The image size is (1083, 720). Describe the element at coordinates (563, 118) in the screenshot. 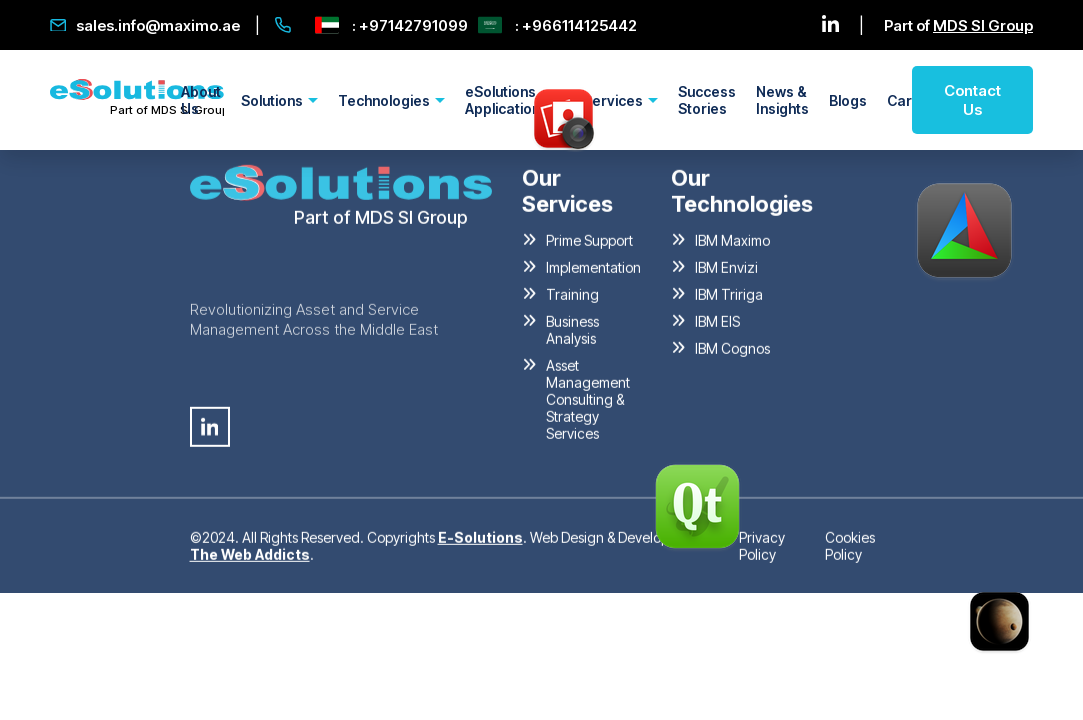

I see `open cheese webcam app` at that location.